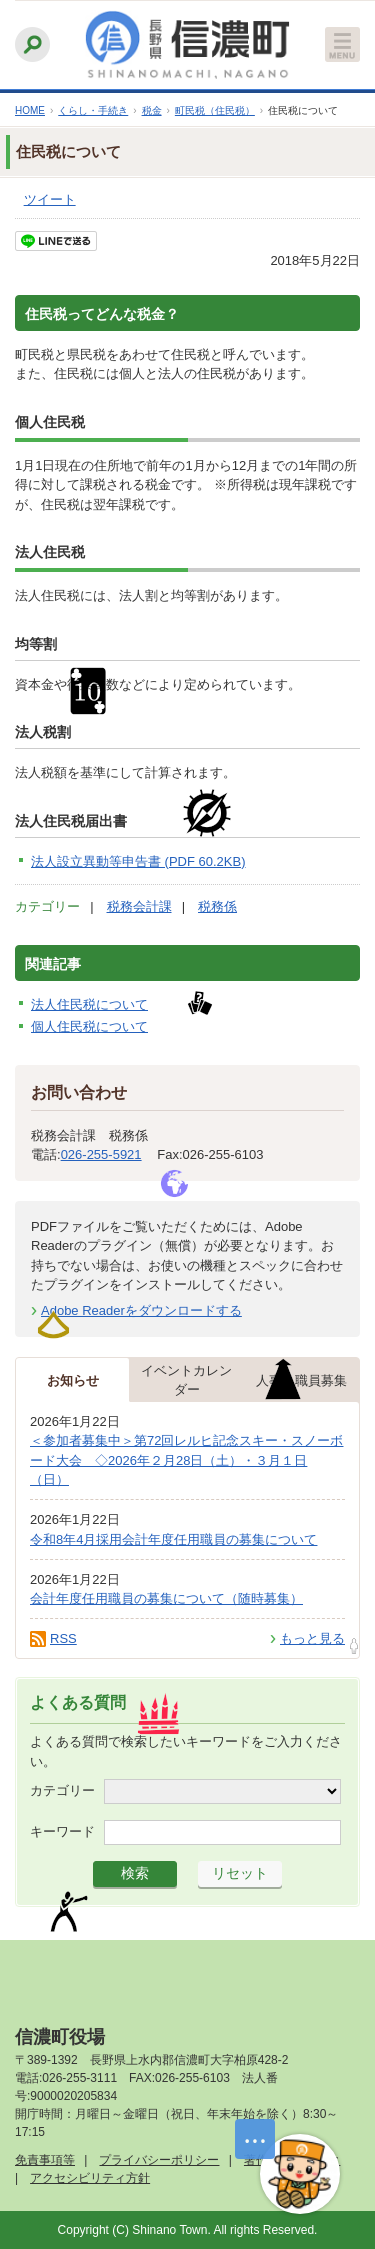 The height and width of the screenshot is (2249, 375). What do you see at coordinates (71, 1911) in the screenshot?
I see `perform a punch attack in a fighting game` at bounding box center [71, 1911].